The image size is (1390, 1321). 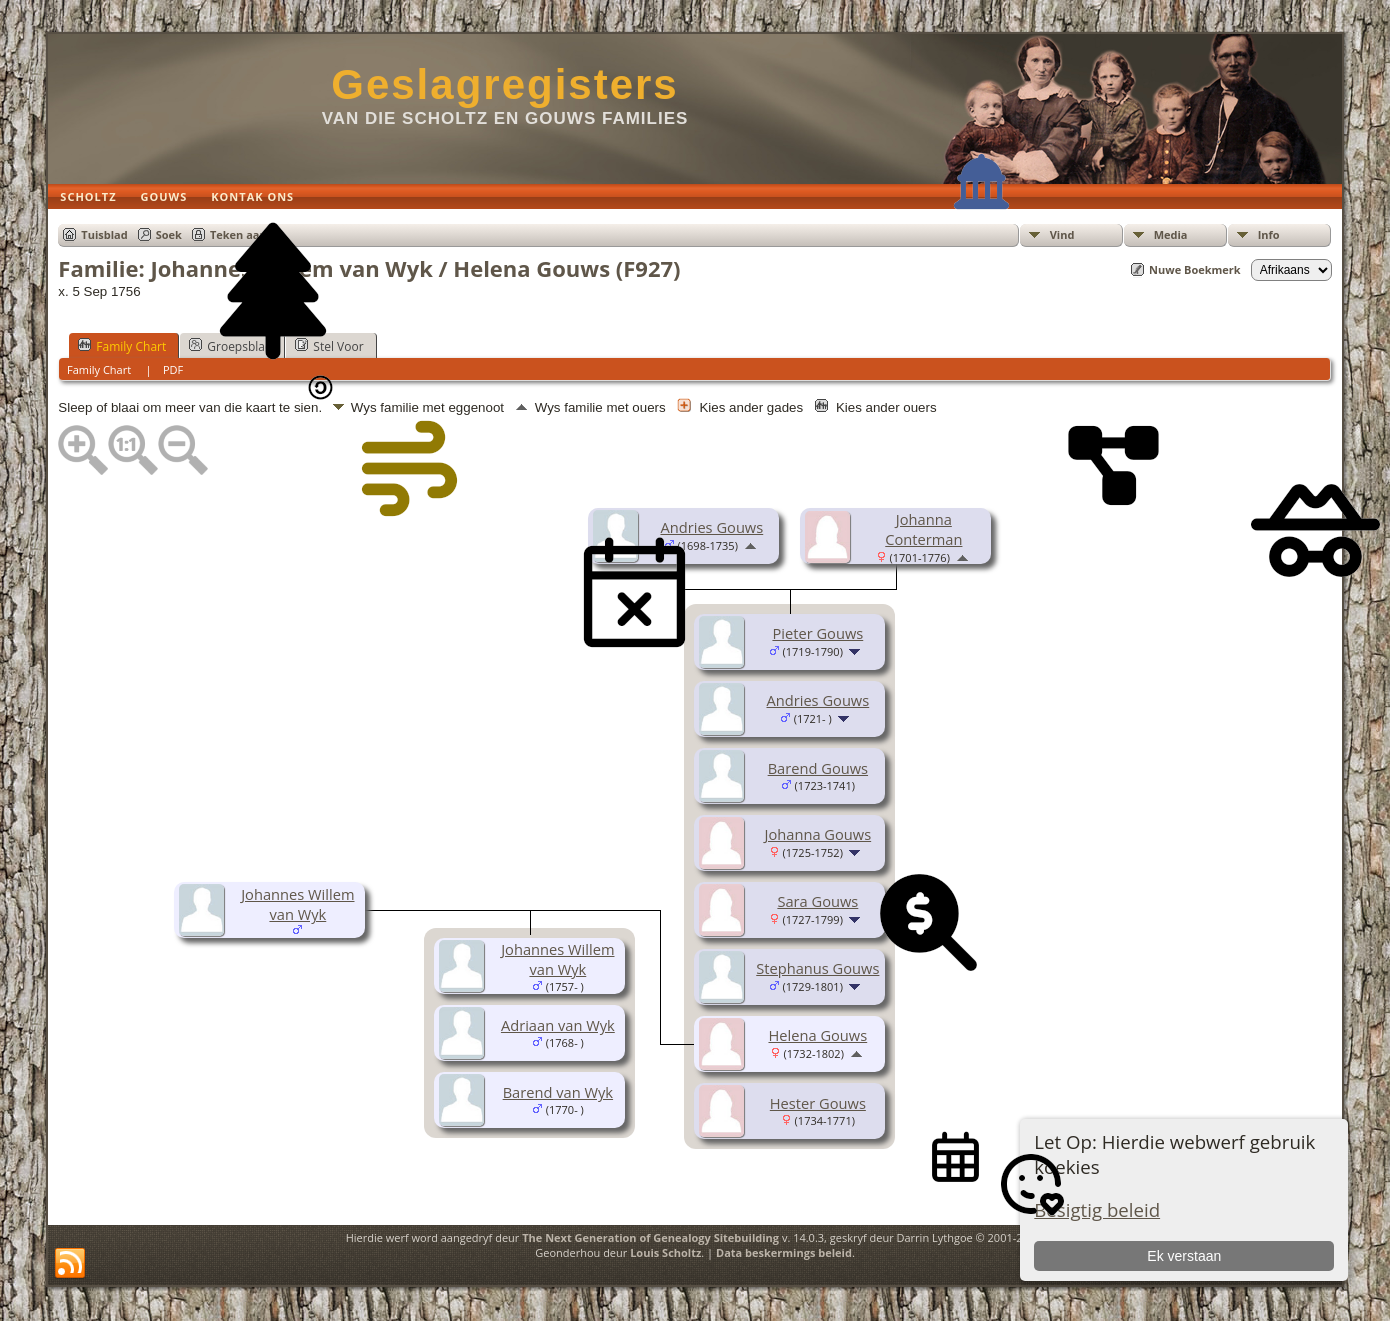 I want to click on cancel or delete a scheduled event, so click(x=634, y=596).